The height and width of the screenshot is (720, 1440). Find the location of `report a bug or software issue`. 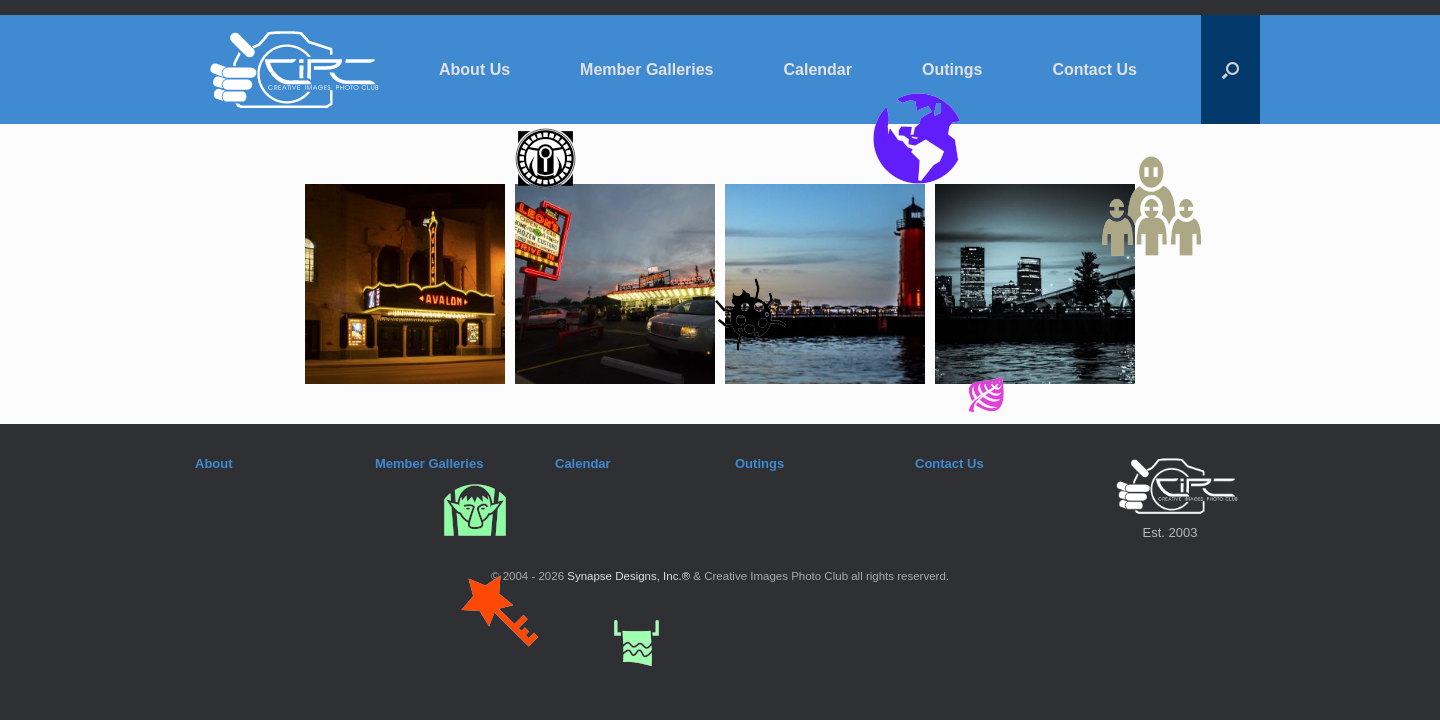

report a bug or software issue is located at coordinates (750, 314).